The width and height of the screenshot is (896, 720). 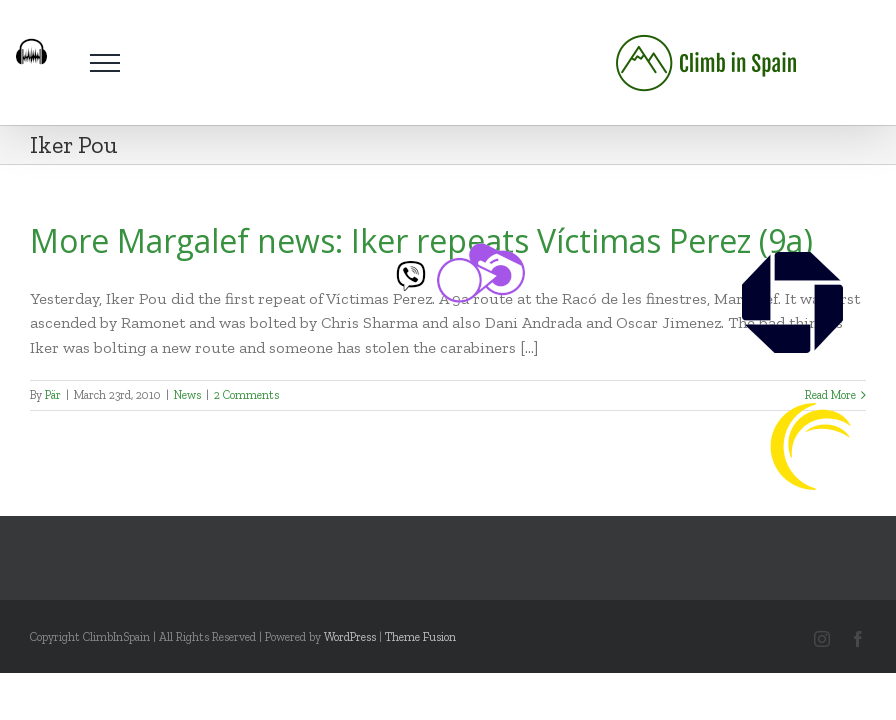 What do you see at coordinates (810, 446) in the screenshot?
I see `akamai technologies company logo` at bounding box center [810, 446].